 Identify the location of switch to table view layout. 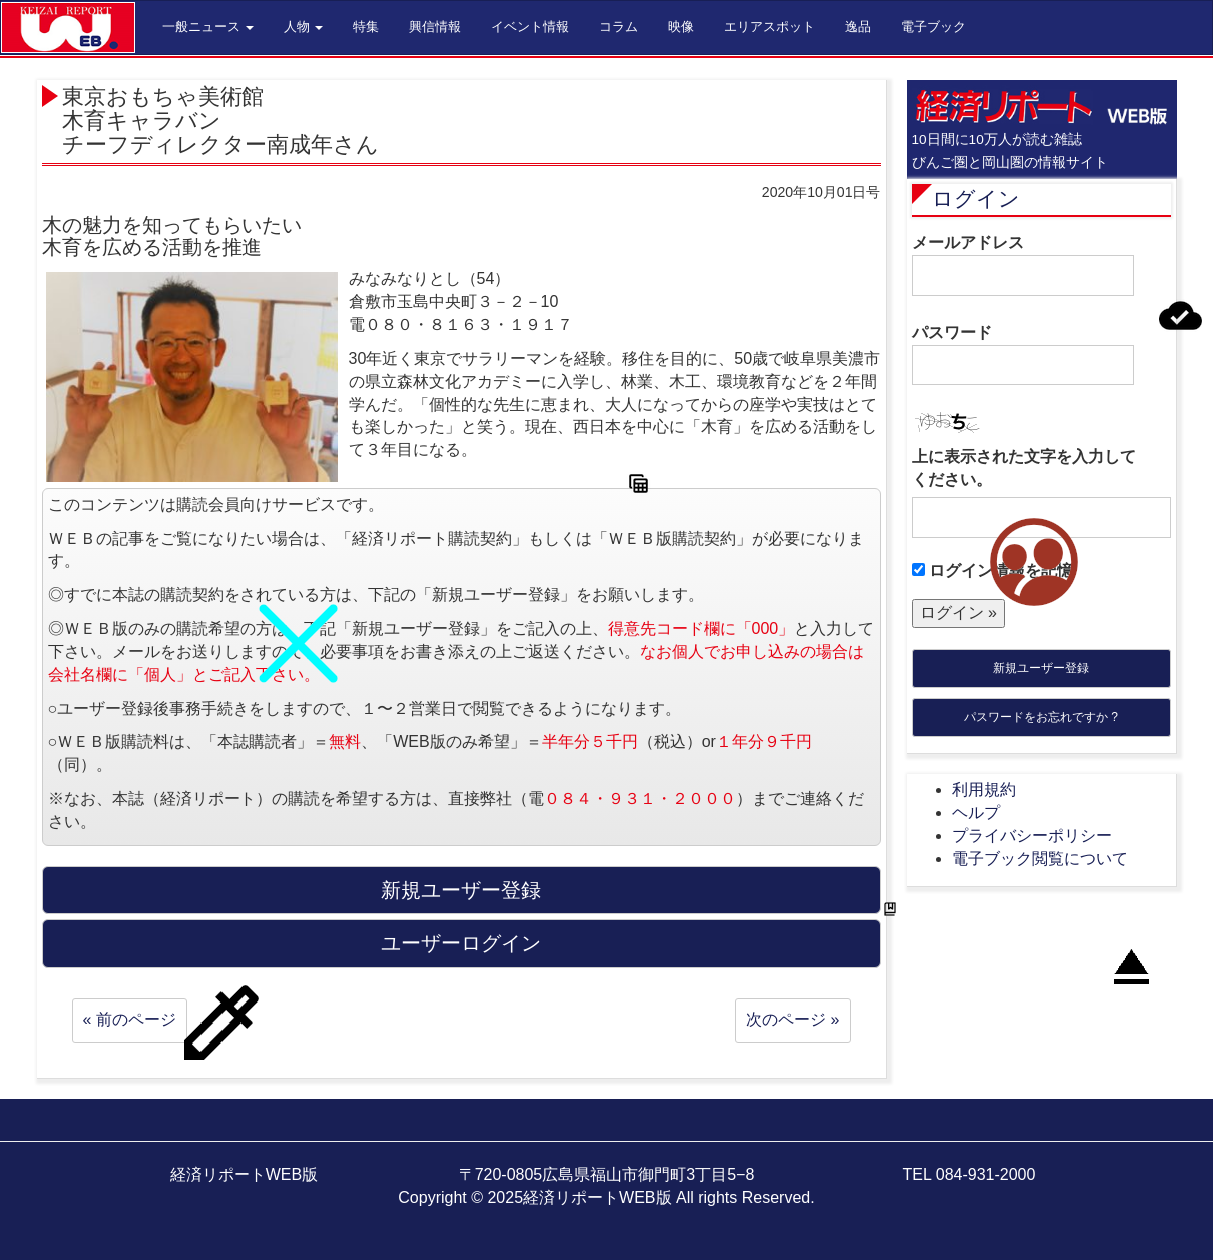
(638, 483).